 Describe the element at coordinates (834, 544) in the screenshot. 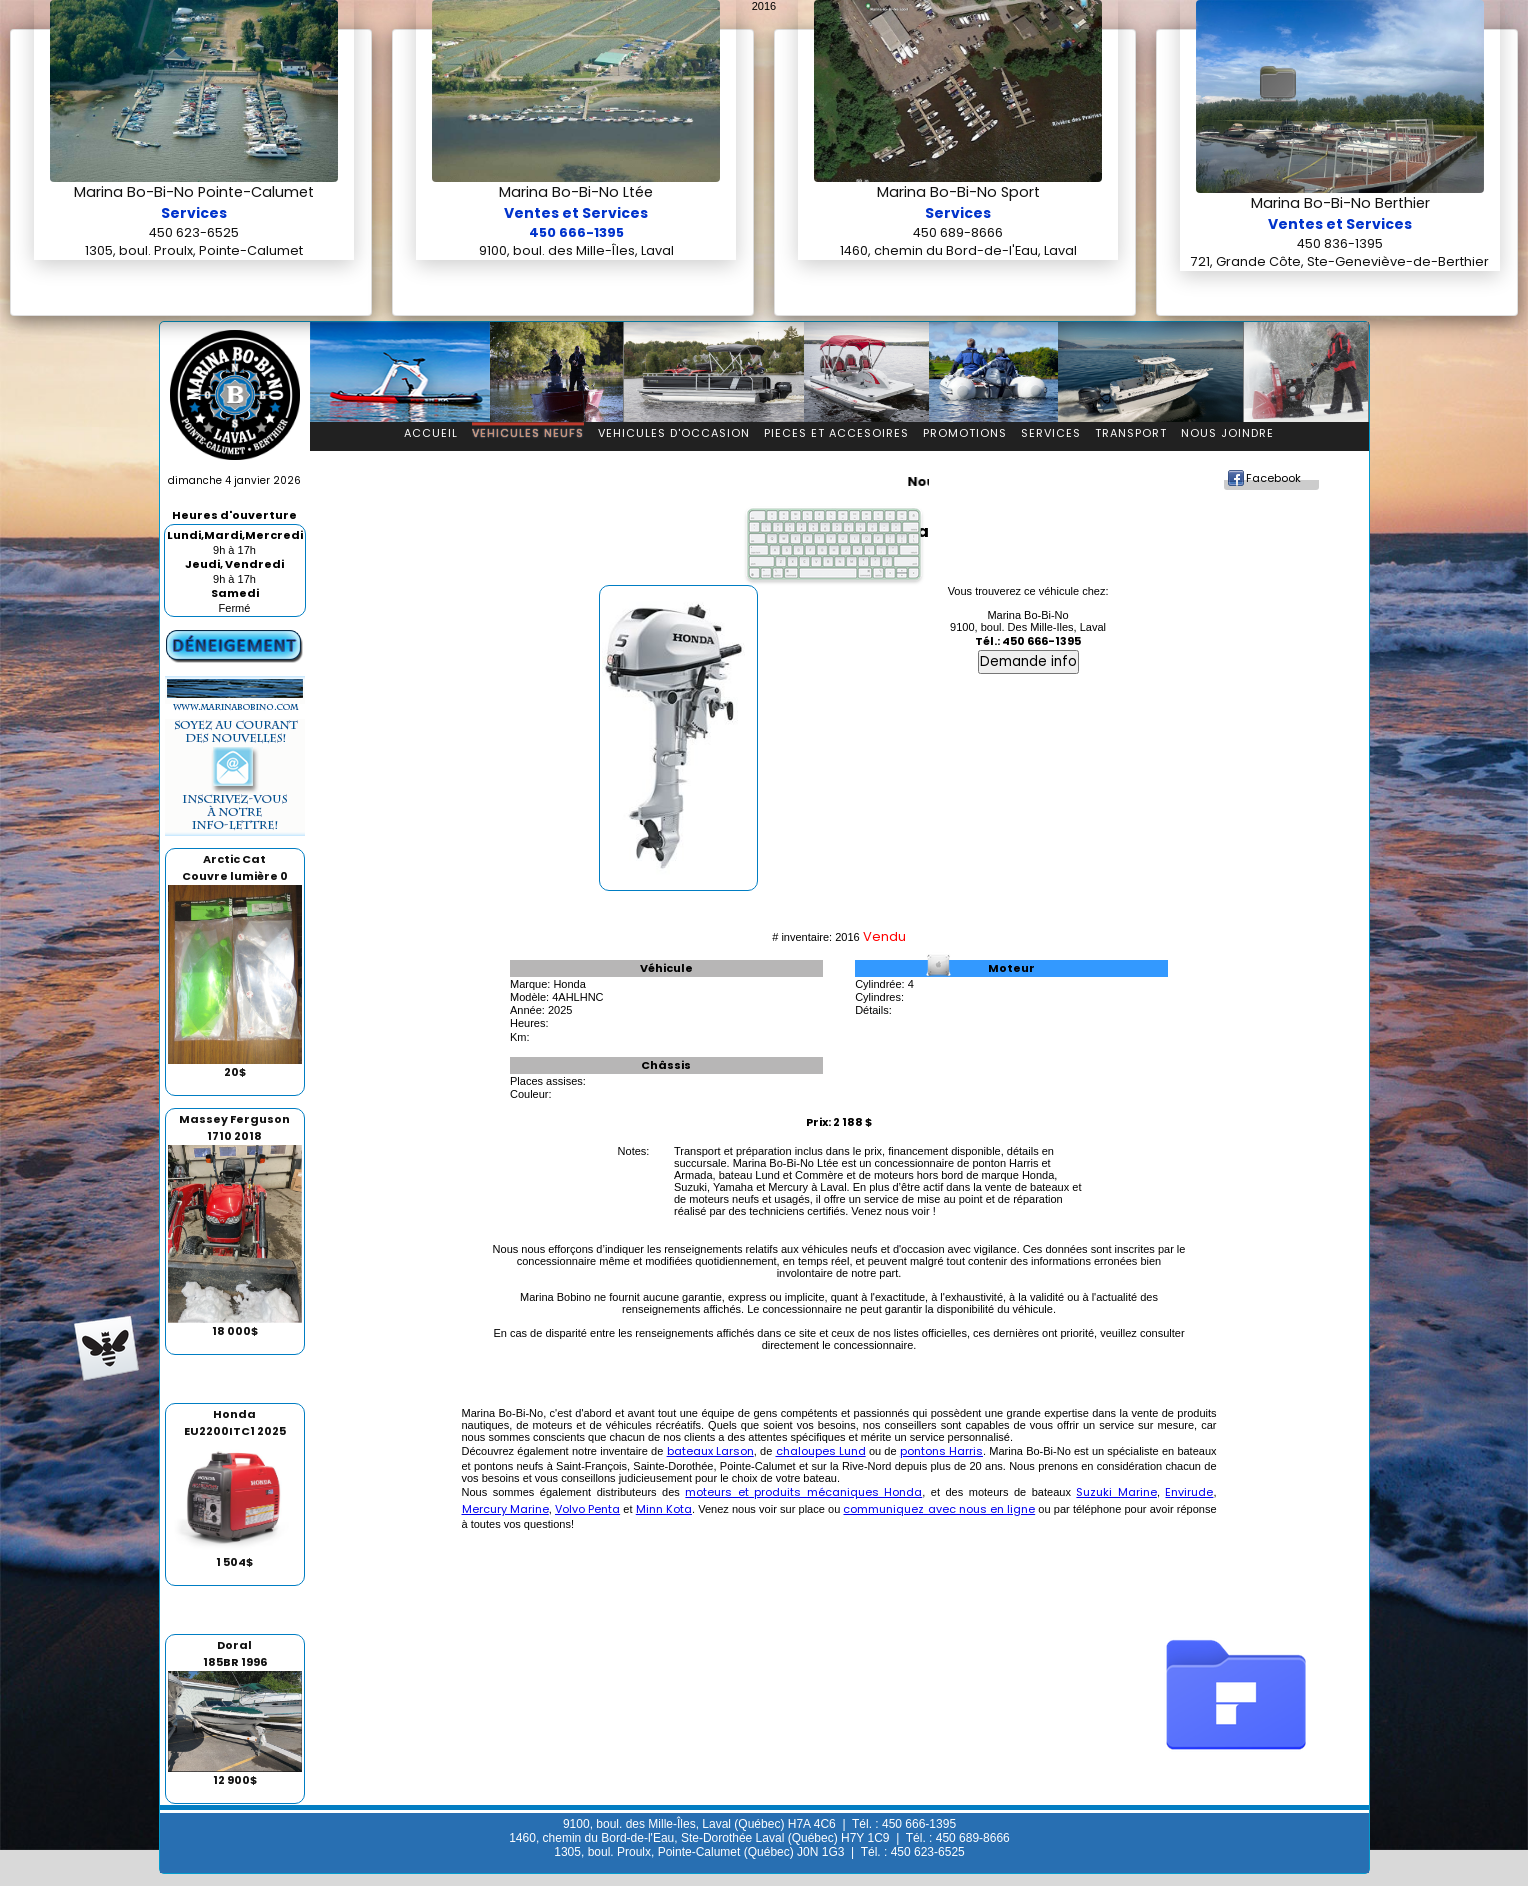

I see `connect to a bluetooth keyboard` at that location.